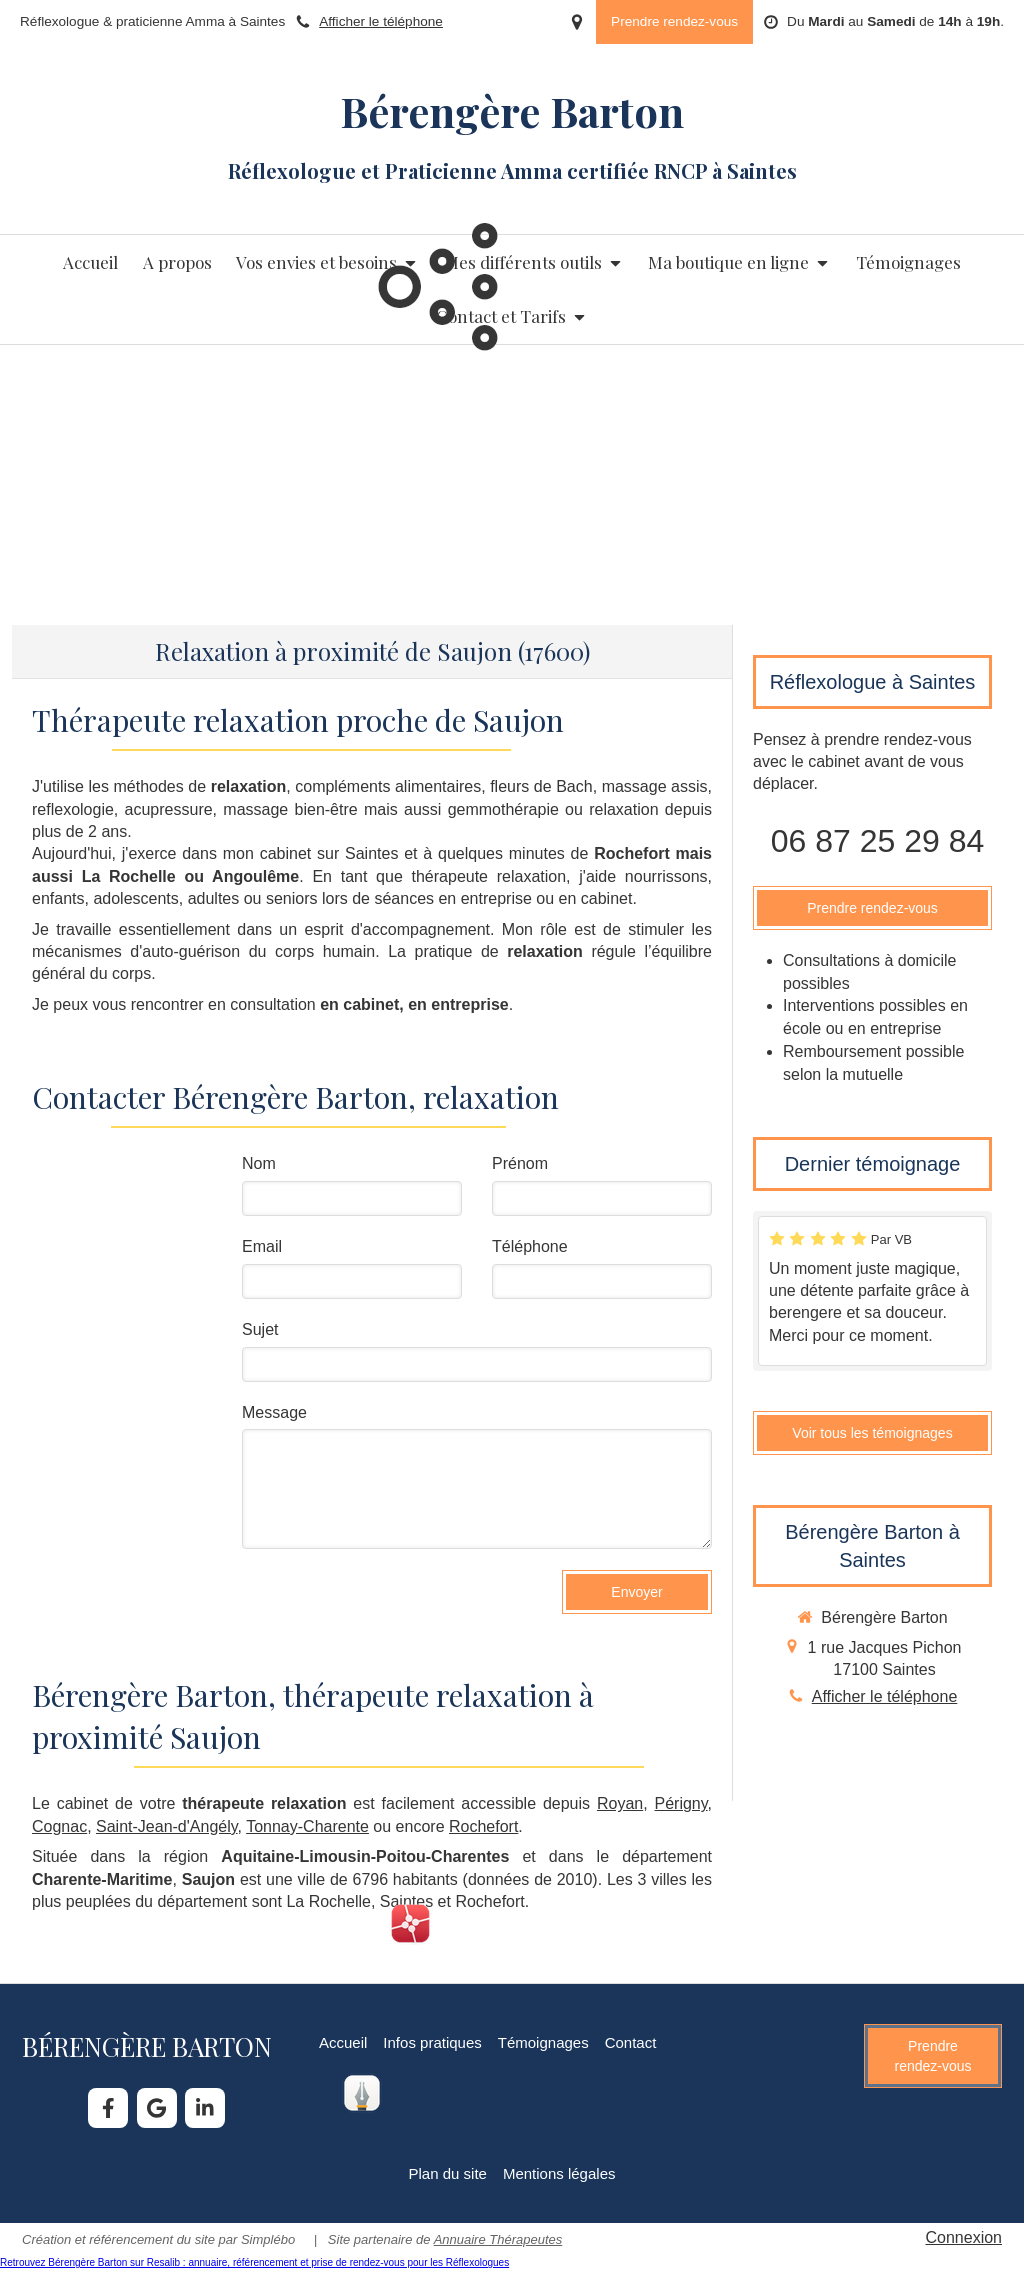 The image size is (1024, 2270). What do you see at coordinates (410, 1923) in the screenshot?
I see `open rygel media server application` at bounding box center [410, 1923].